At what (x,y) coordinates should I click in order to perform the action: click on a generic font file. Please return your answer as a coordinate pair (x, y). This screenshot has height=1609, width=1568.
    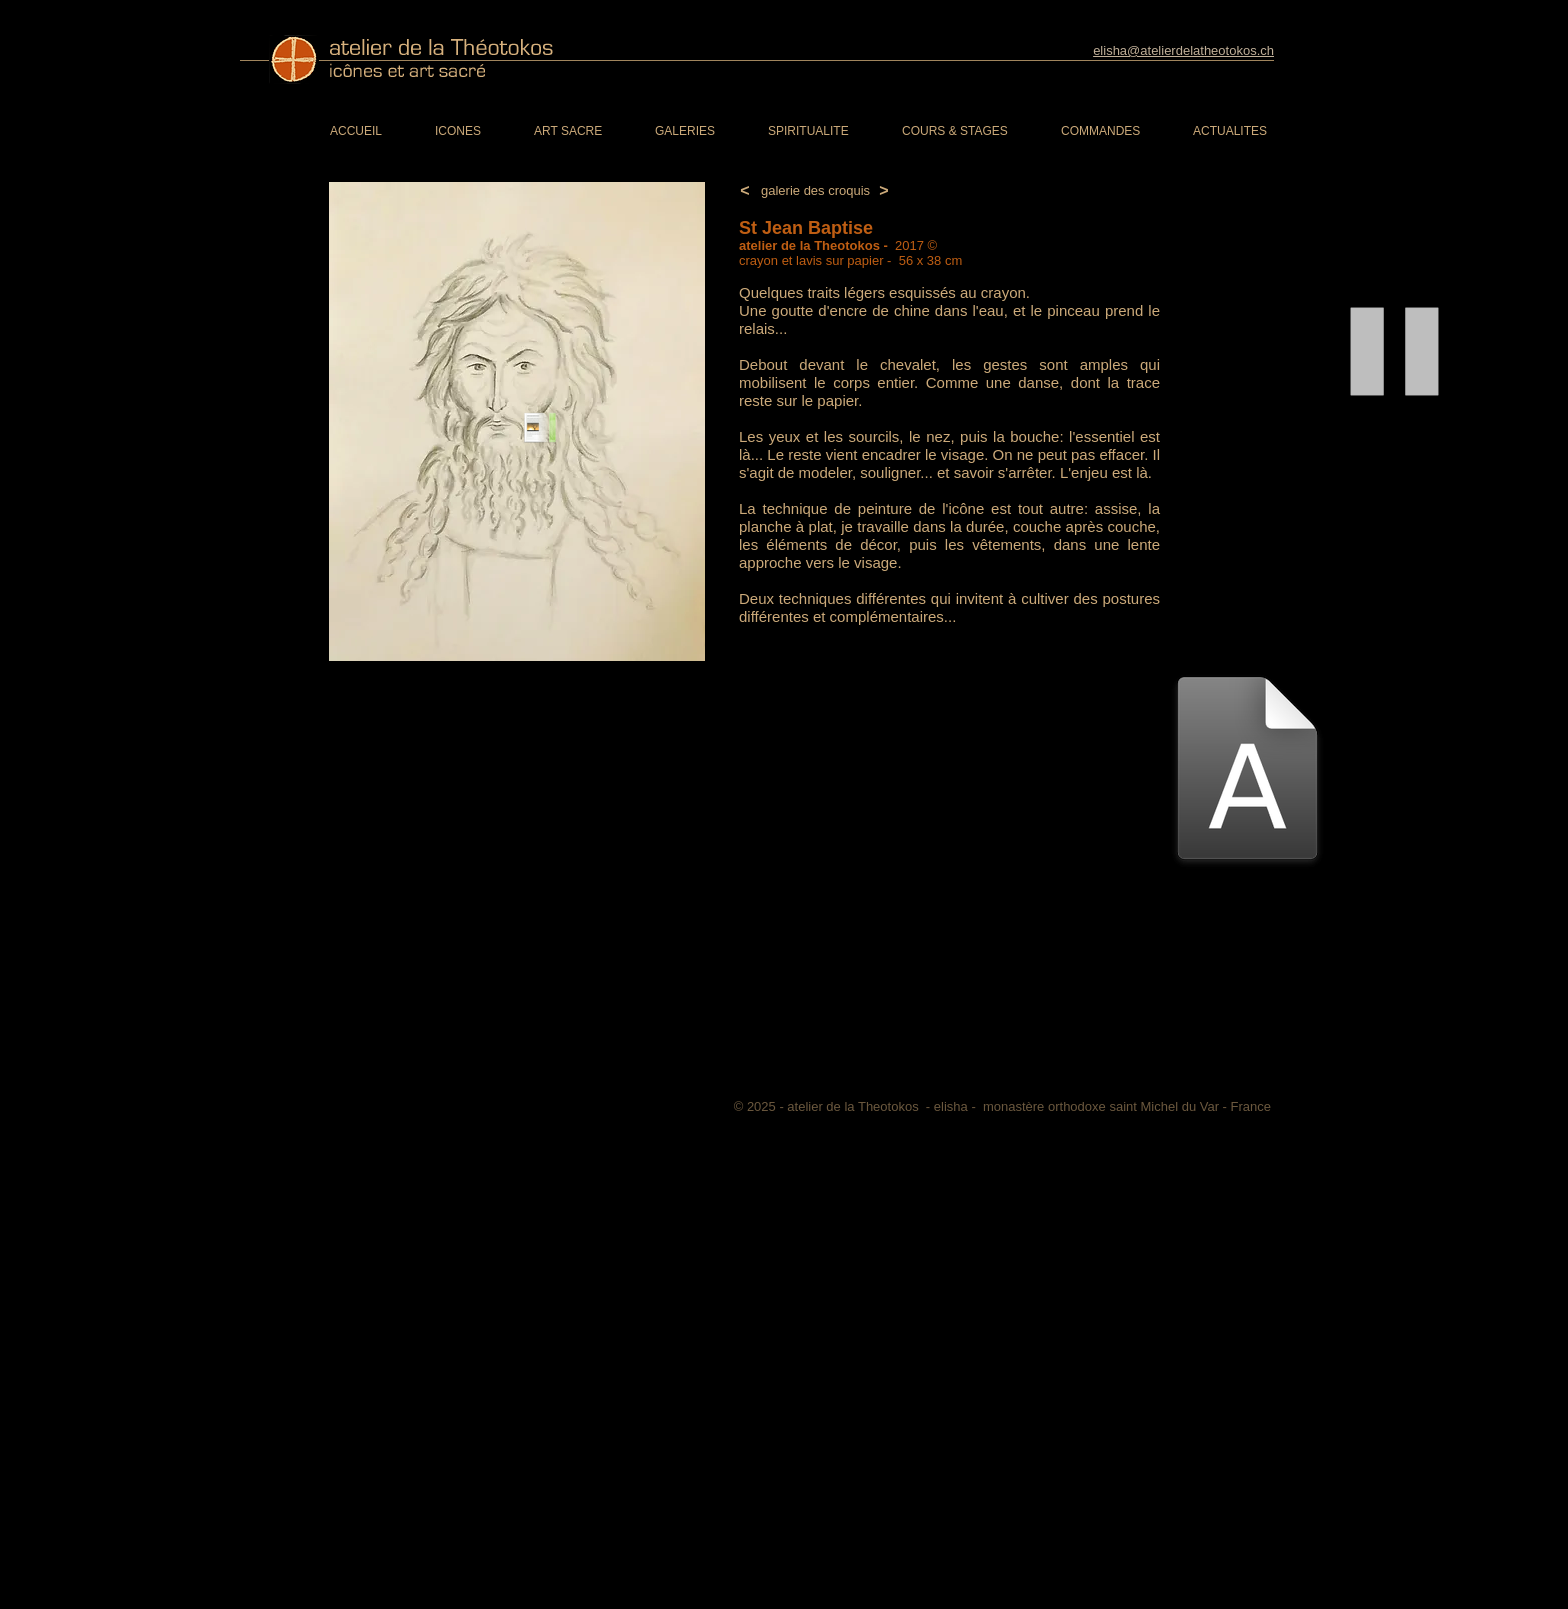
    Looking at the image, I should click on (1247, 771).